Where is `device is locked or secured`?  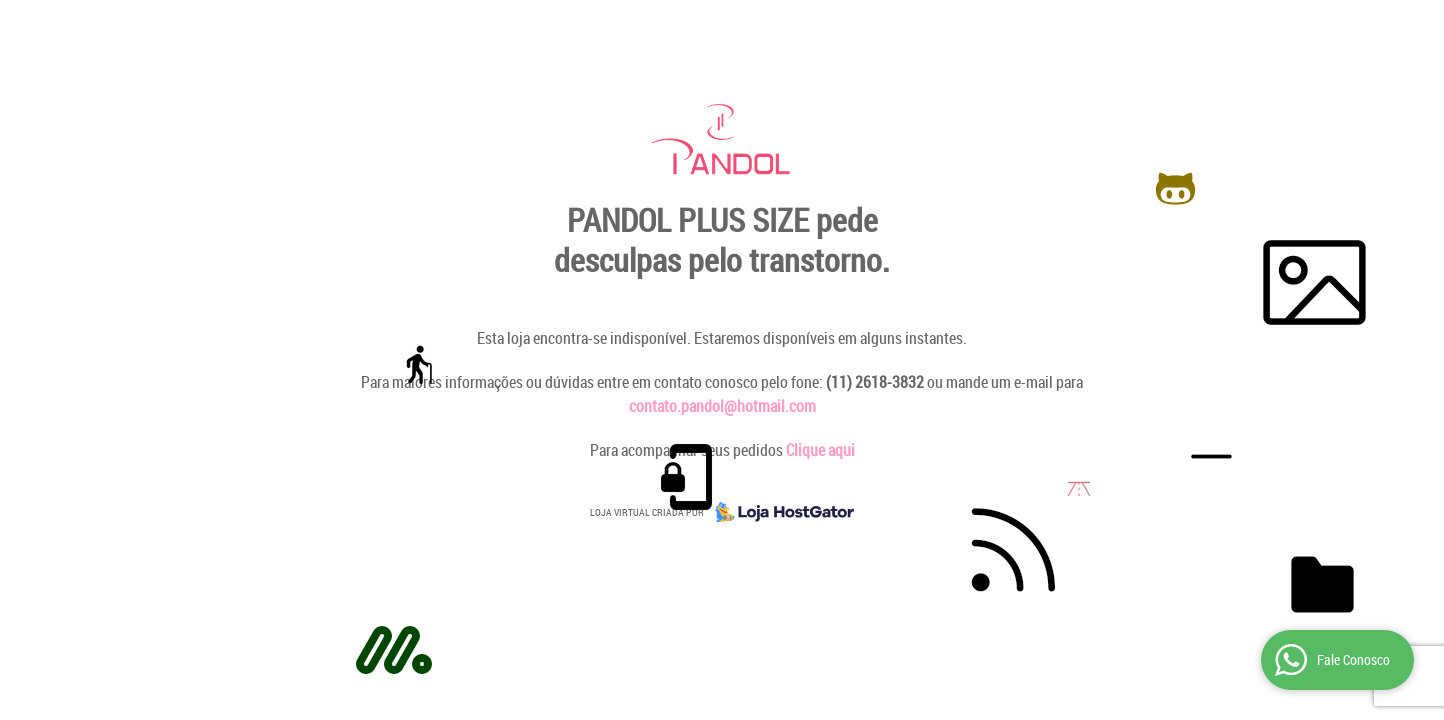 device is locked or secured is located at coordinates (685, 477).